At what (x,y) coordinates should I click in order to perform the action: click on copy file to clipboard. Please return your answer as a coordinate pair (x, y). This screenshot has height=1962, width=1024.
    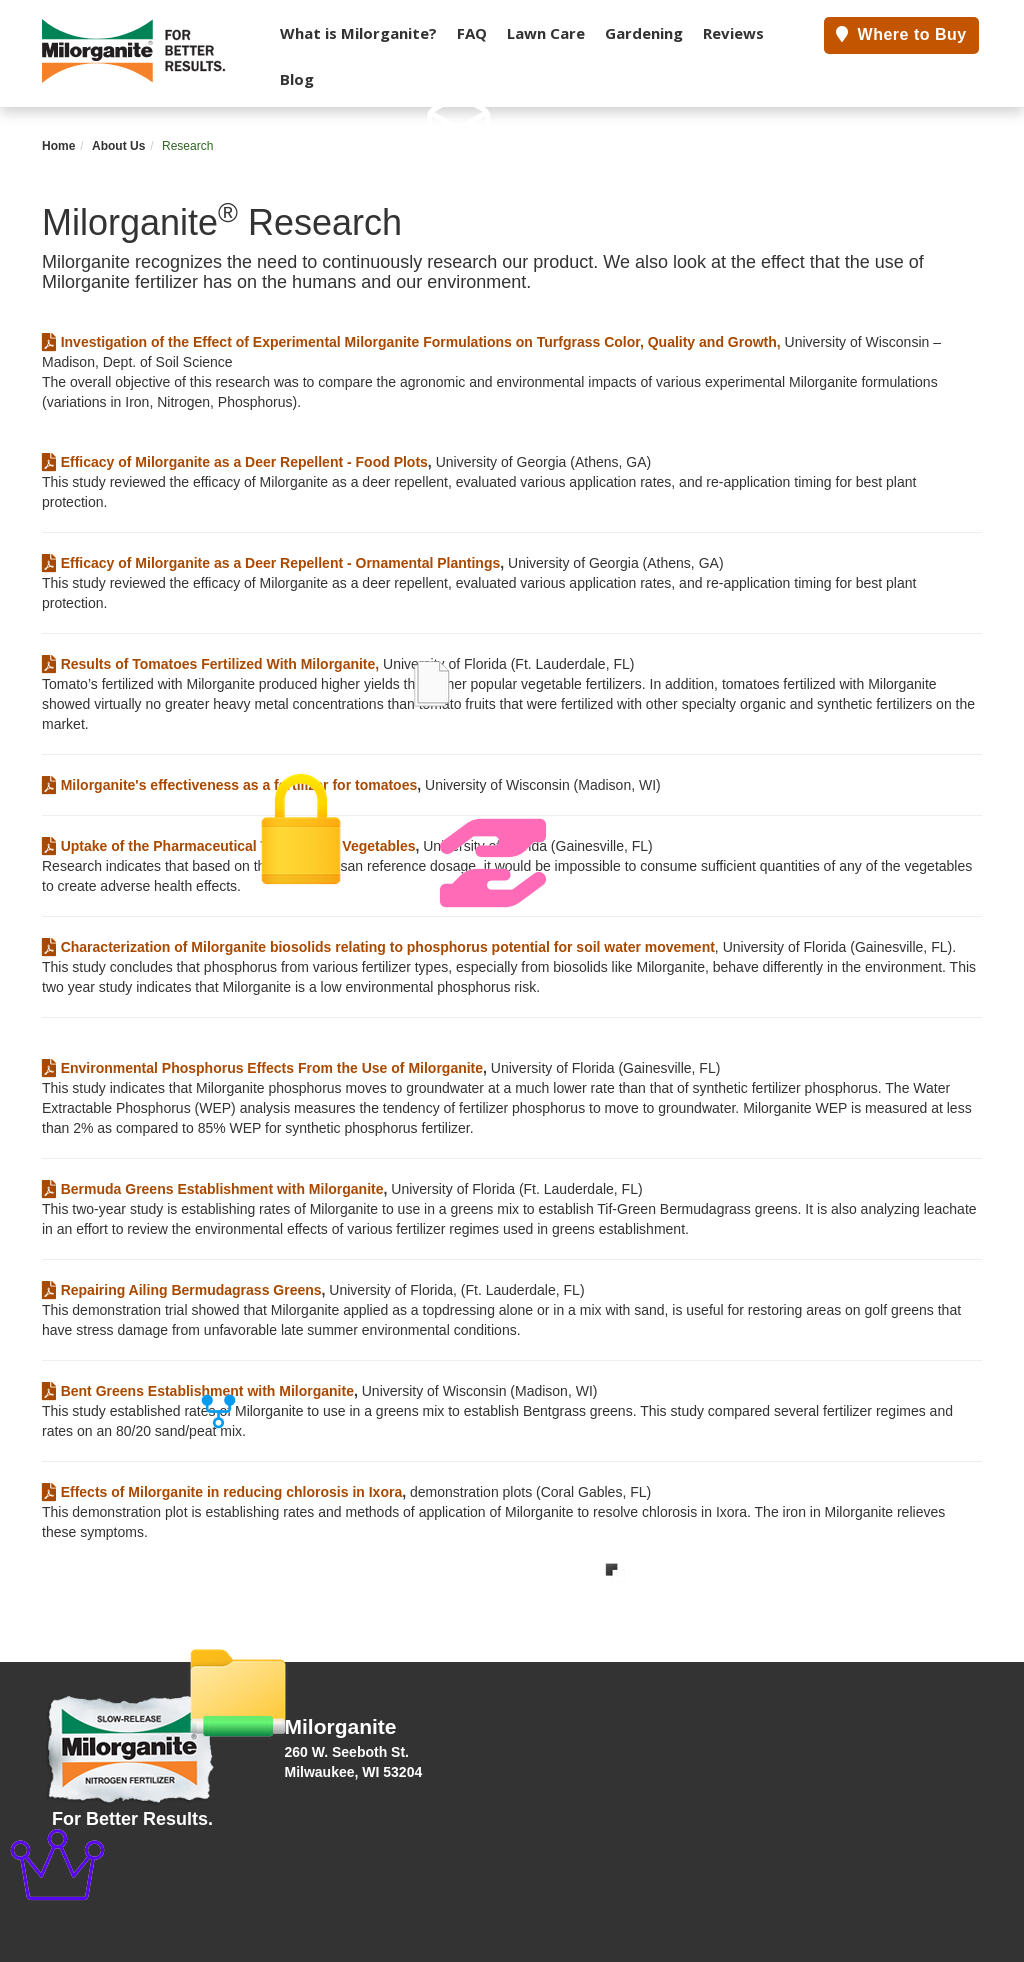
    Looking at the image, I should click on (432, 684).